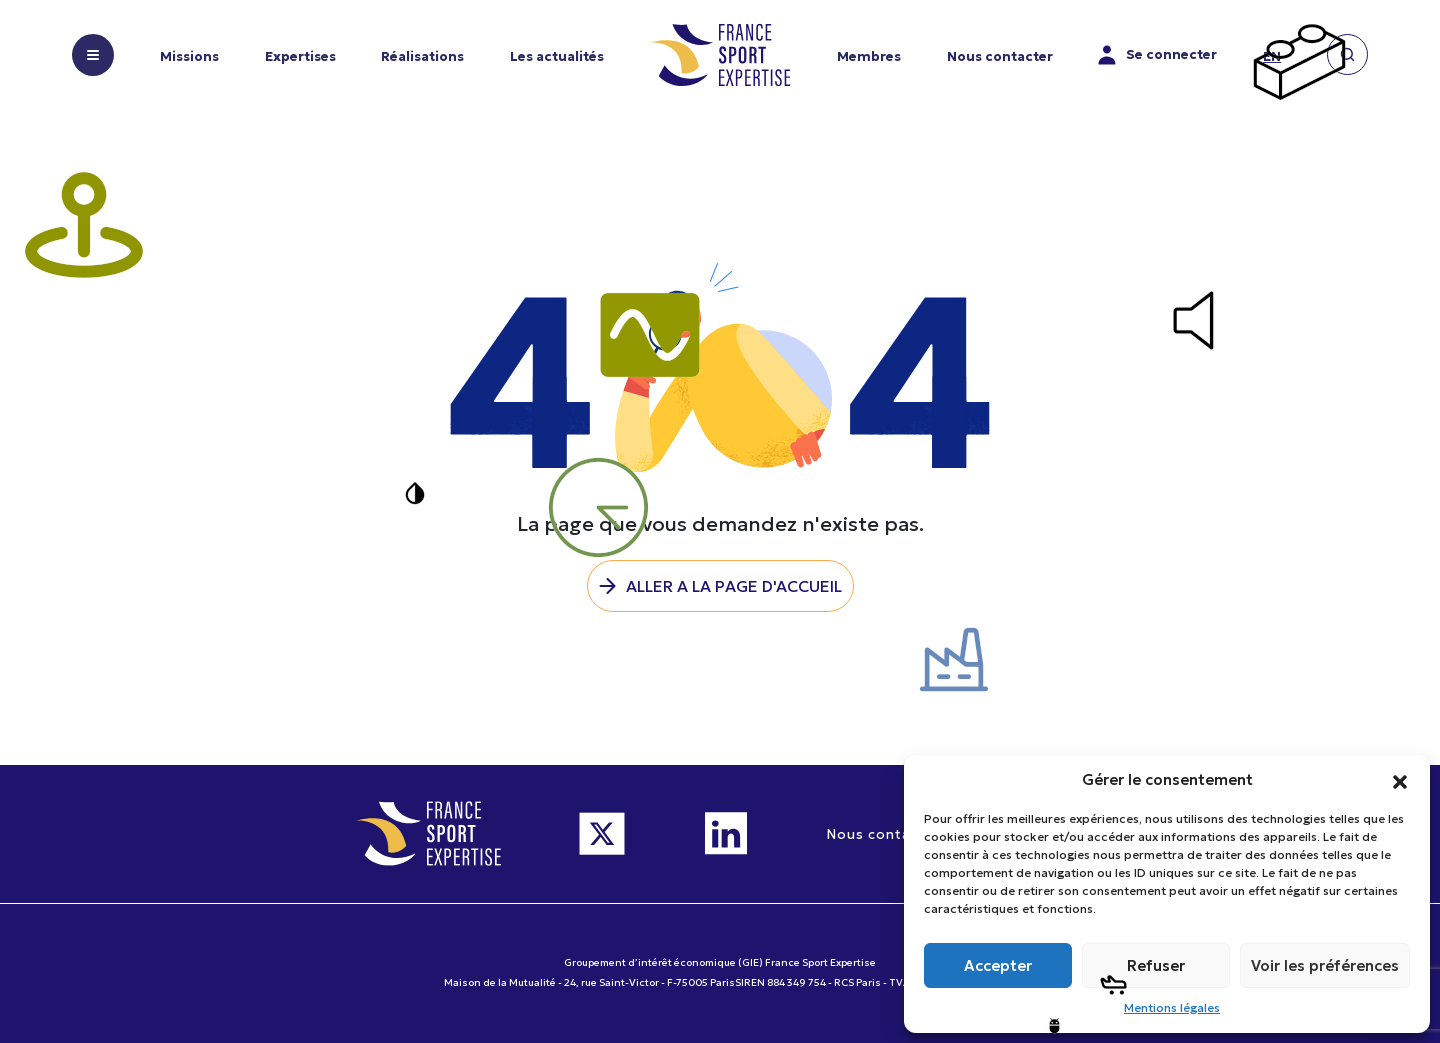 The height and width of the screenshot is (1043, 1440). What do you see at coordinates (1202, 320) in the screenshot?
I see `speaker with no audio output` at bounding box center [1202, 320].